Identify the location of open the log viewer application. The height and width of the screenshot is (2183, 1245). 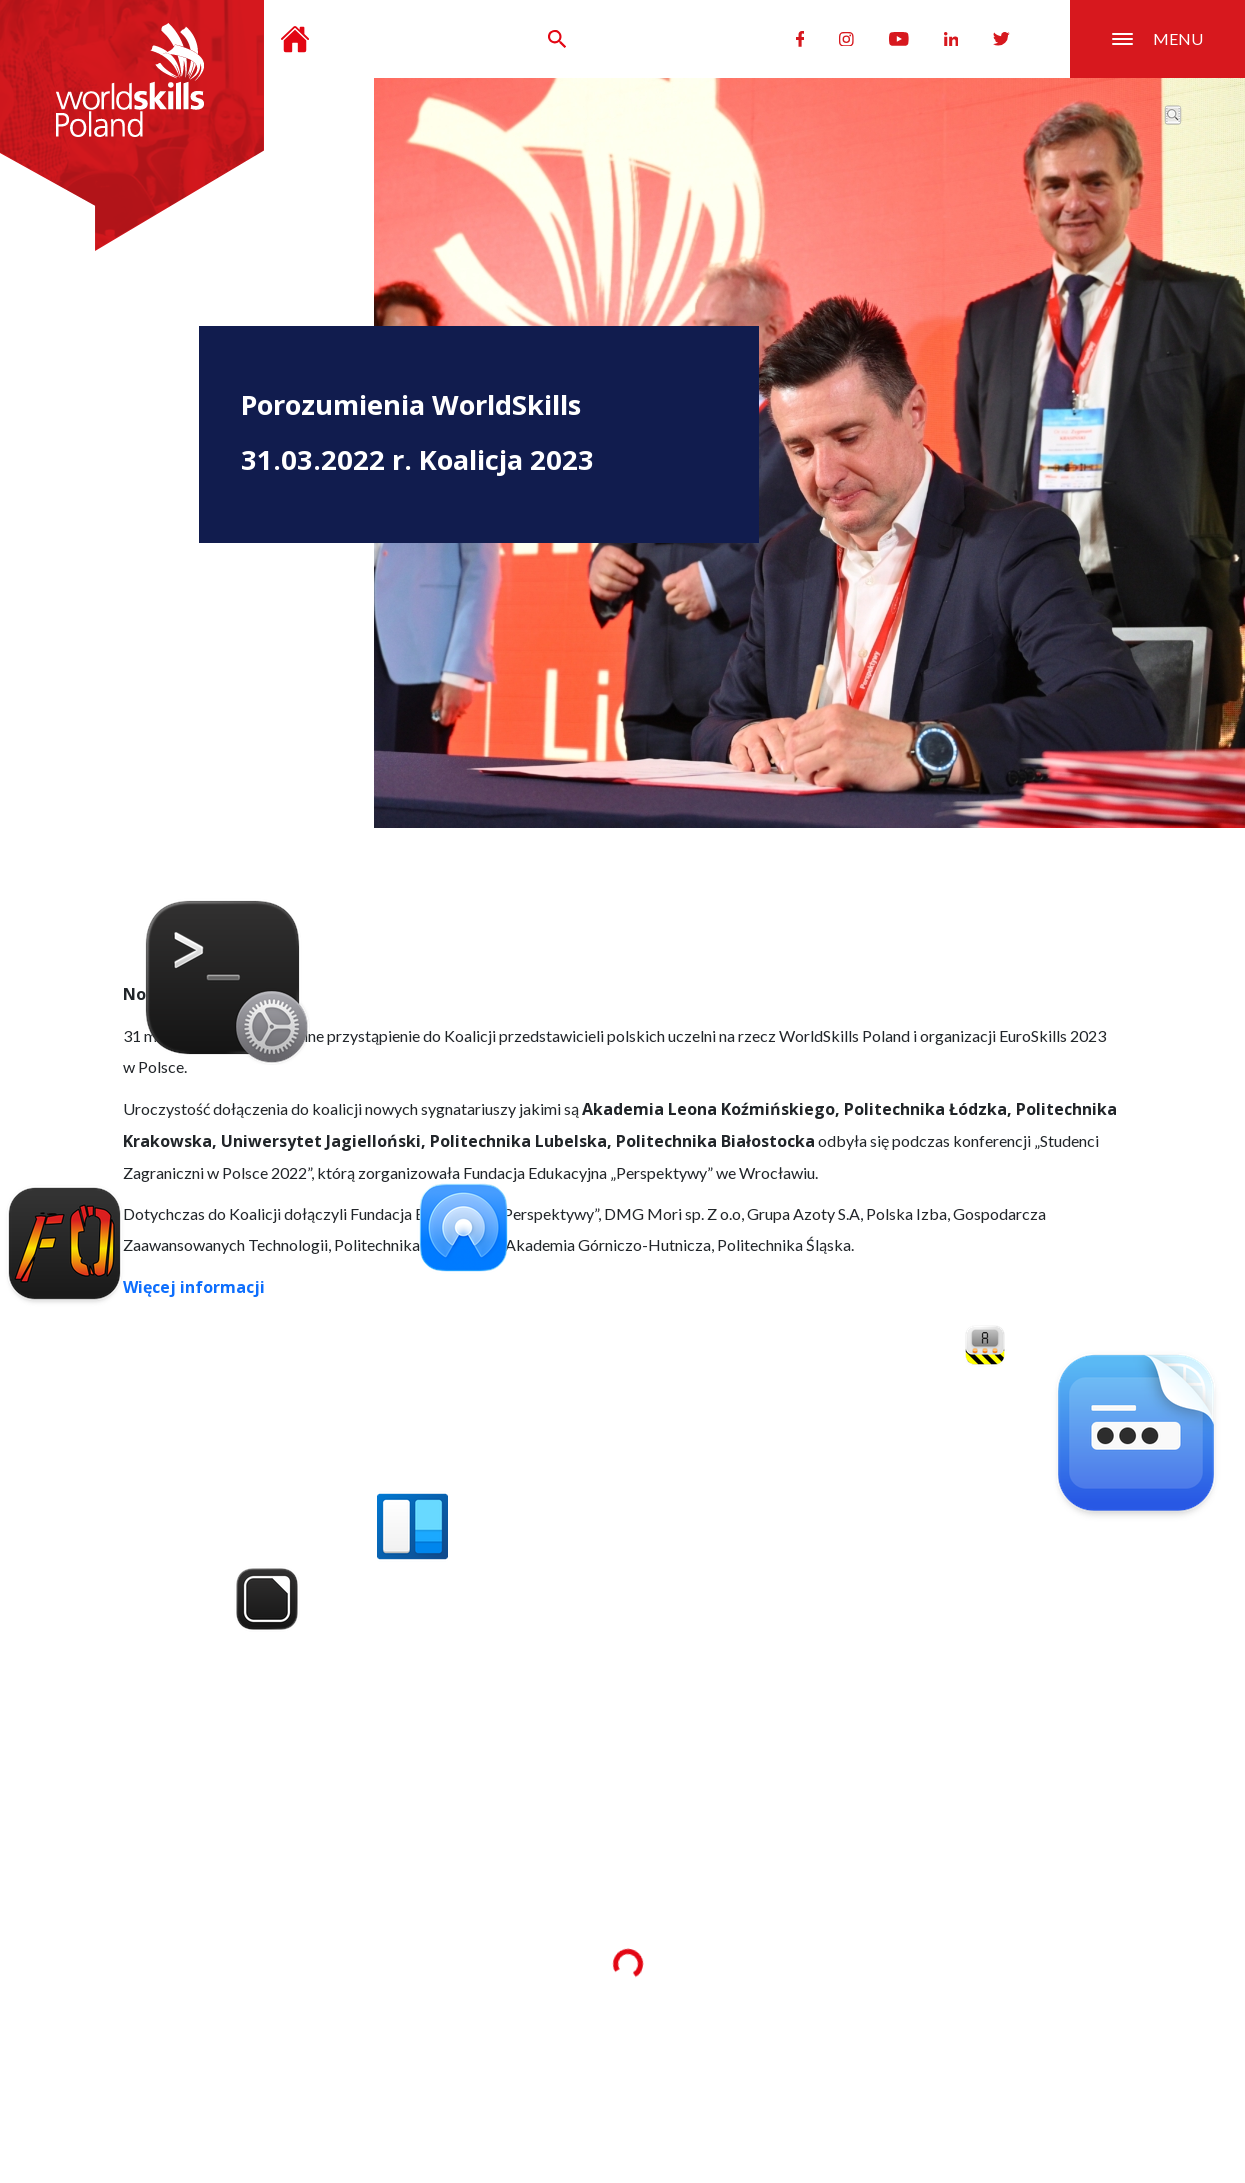
(1173, 115).